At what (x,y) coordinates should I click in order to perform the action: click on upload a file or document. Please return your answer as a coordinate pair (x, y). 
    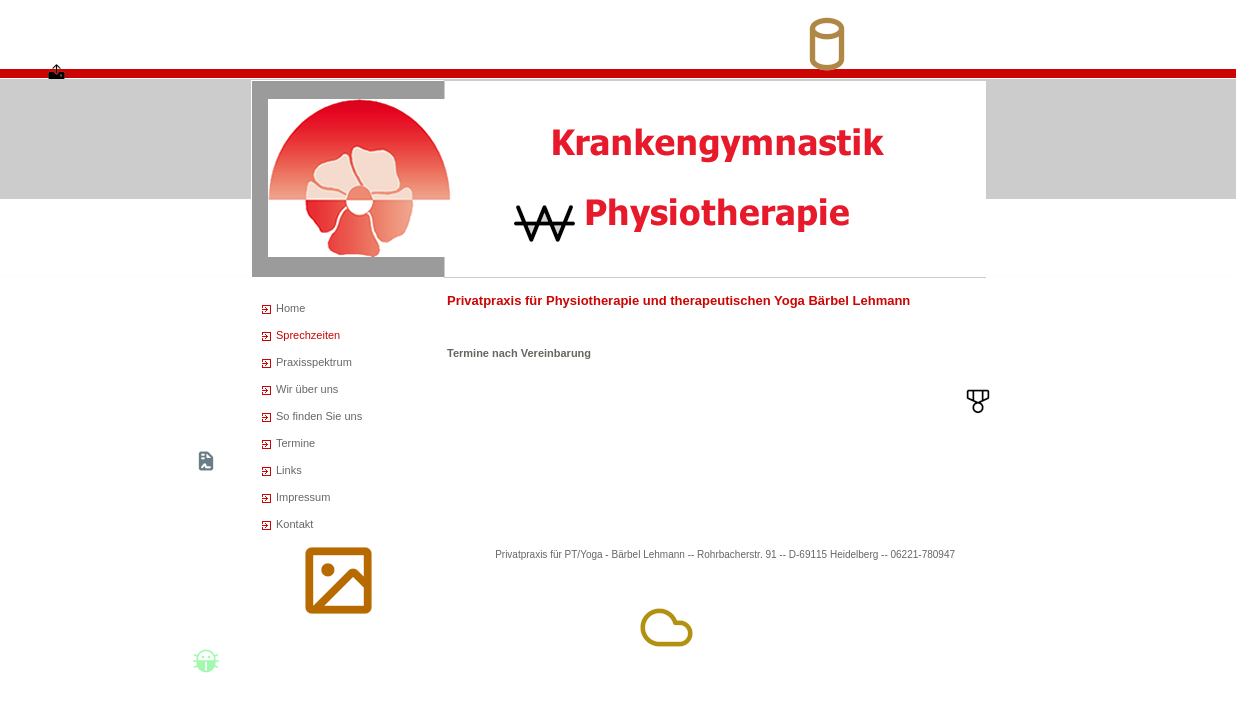
    Looking at the image, I should click on (56, 72).